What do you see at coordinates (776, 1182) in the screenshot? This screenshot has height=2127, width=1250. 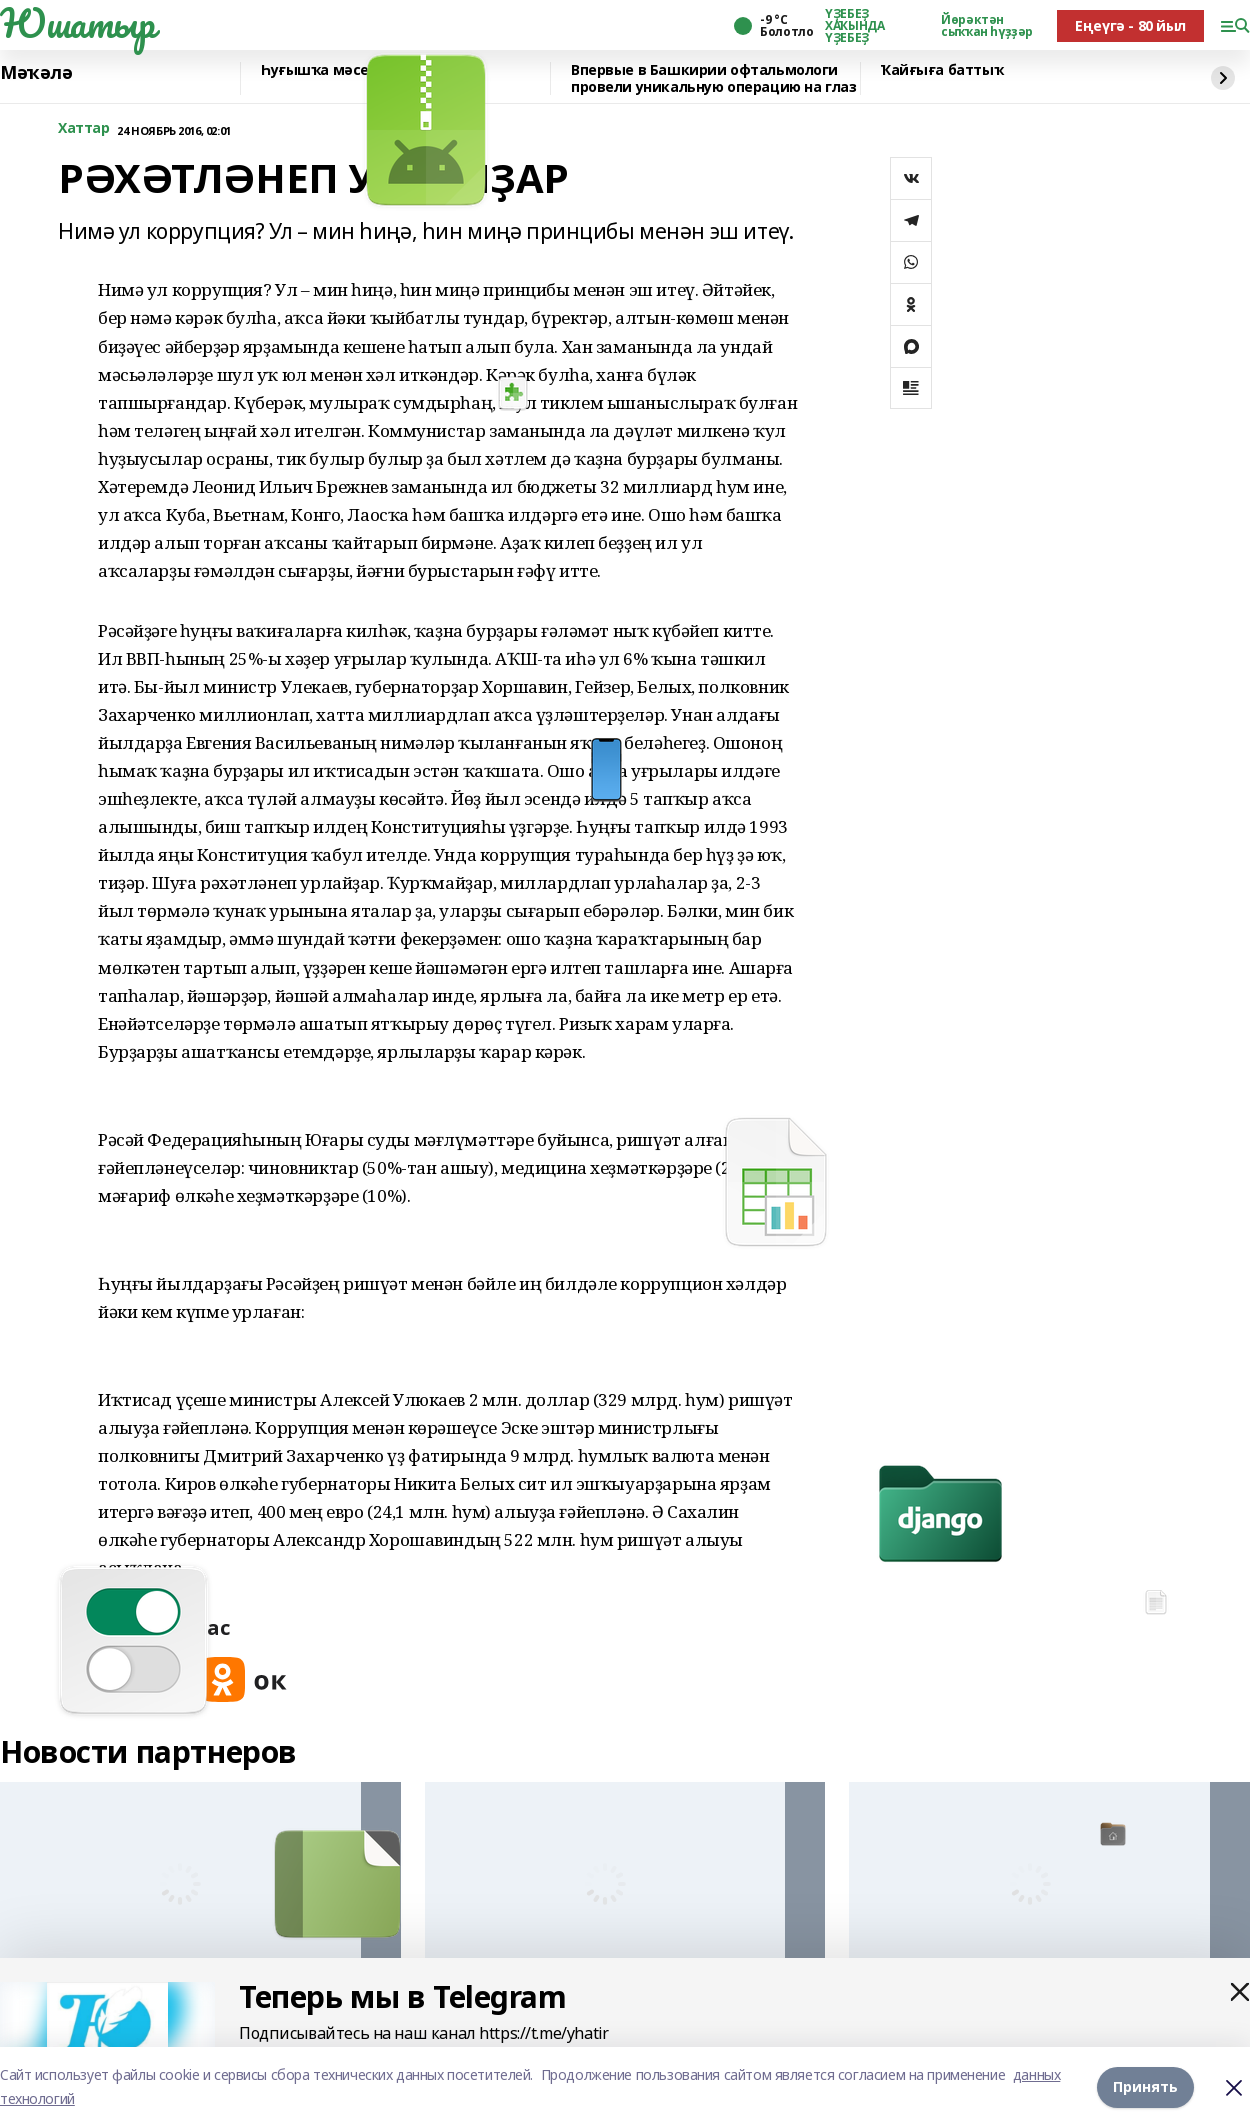 I see `open a spreadsheet file` at bounding box center [776, 1182].